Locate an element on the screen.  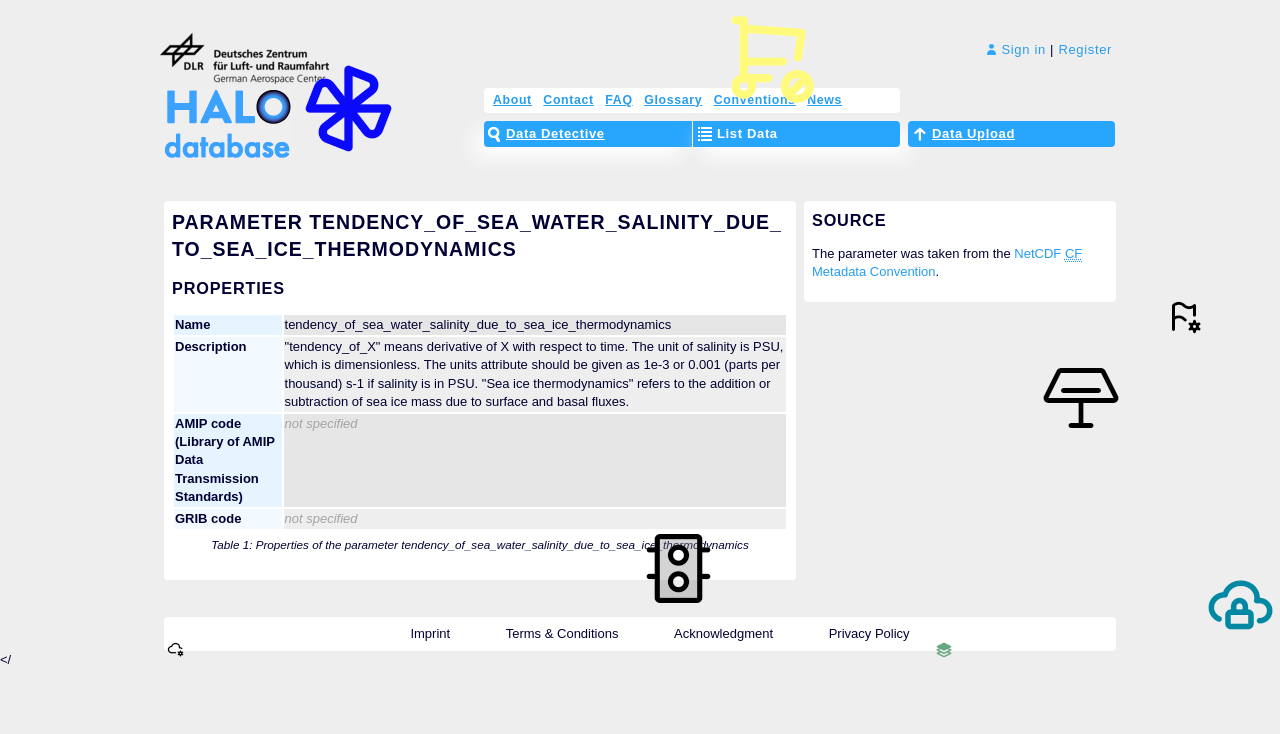
access cloud service settings is located at coordinates (175, 648).